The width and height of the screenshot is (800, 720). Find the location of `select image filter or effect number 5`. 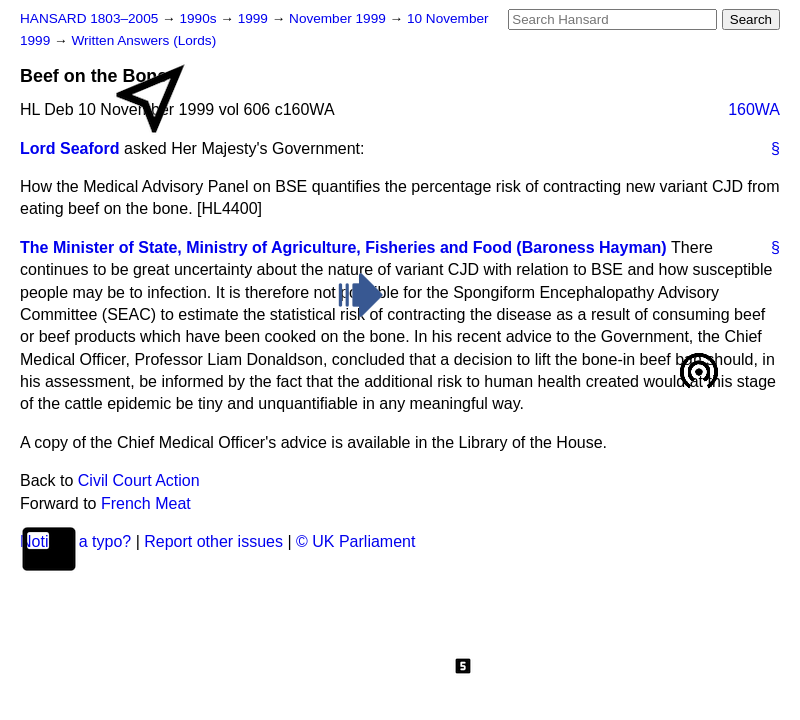

select image filter or effect number 5 is located at coordinates (463, 666).